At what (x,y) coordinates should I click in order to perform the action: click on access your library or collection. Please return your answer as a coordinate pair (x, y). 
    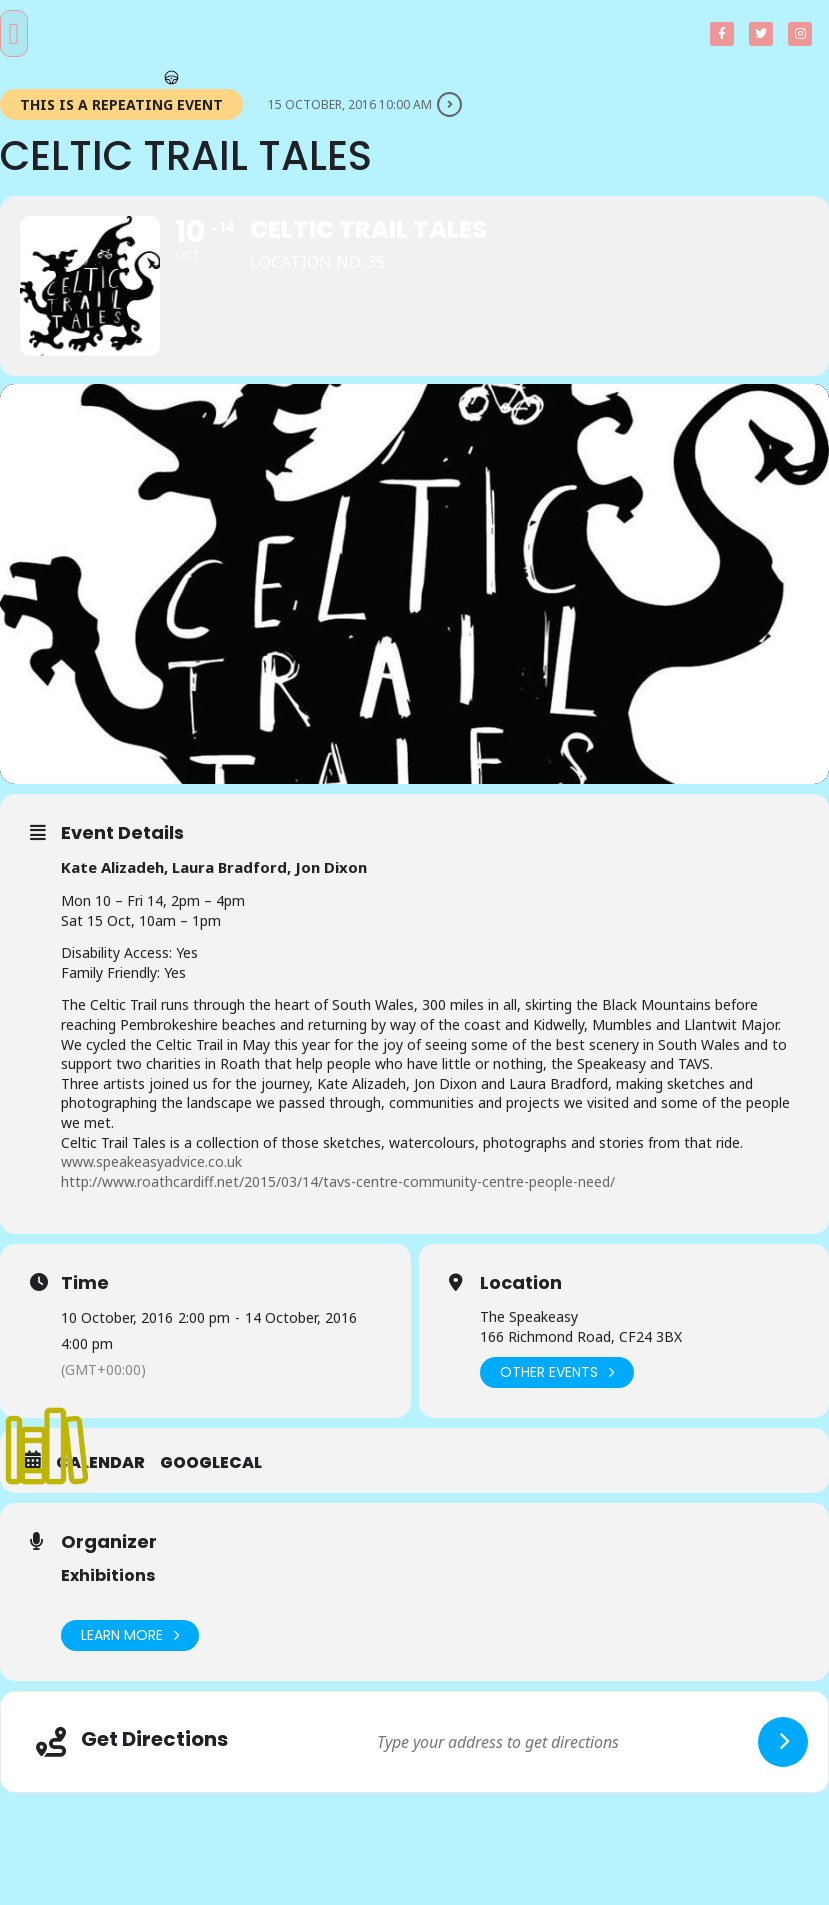
    Looking at the image, I should click on (47, 1446).